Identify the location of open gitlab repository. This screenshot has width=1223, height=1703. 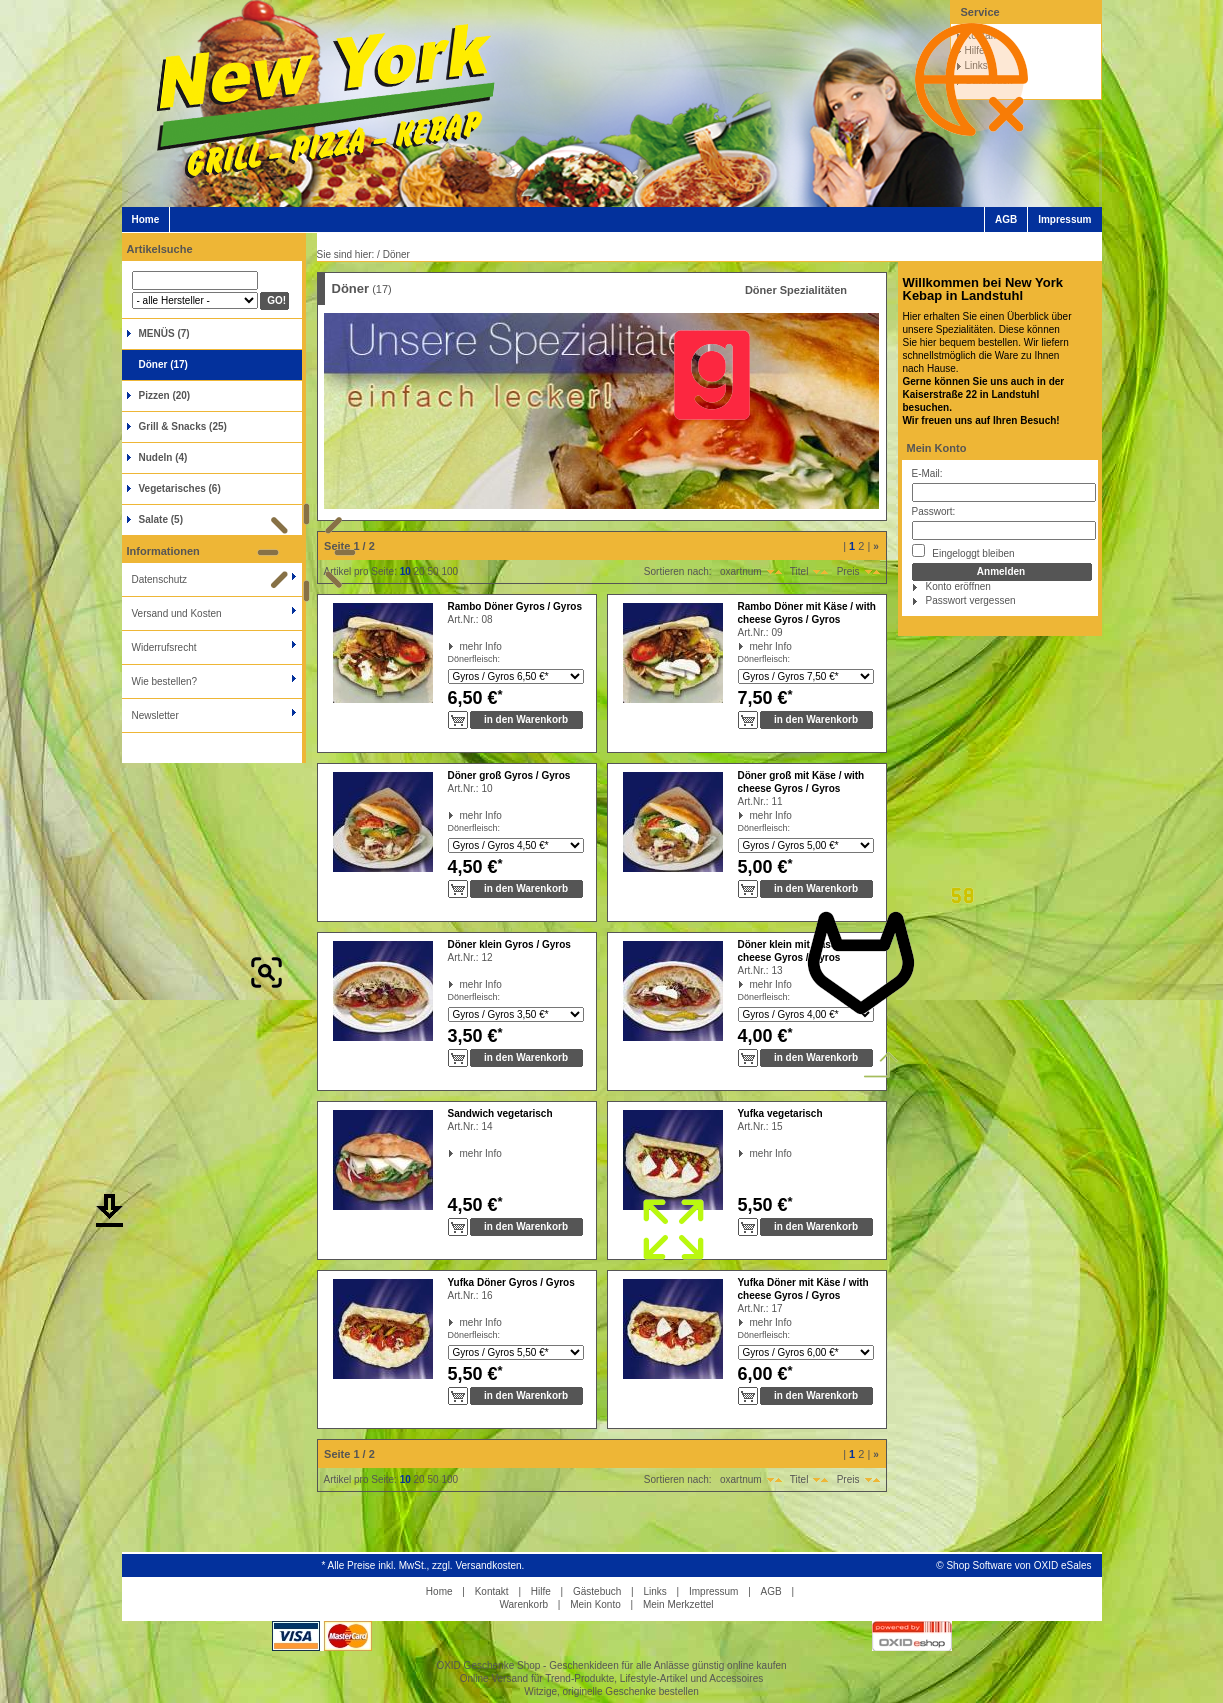
(861, 961).